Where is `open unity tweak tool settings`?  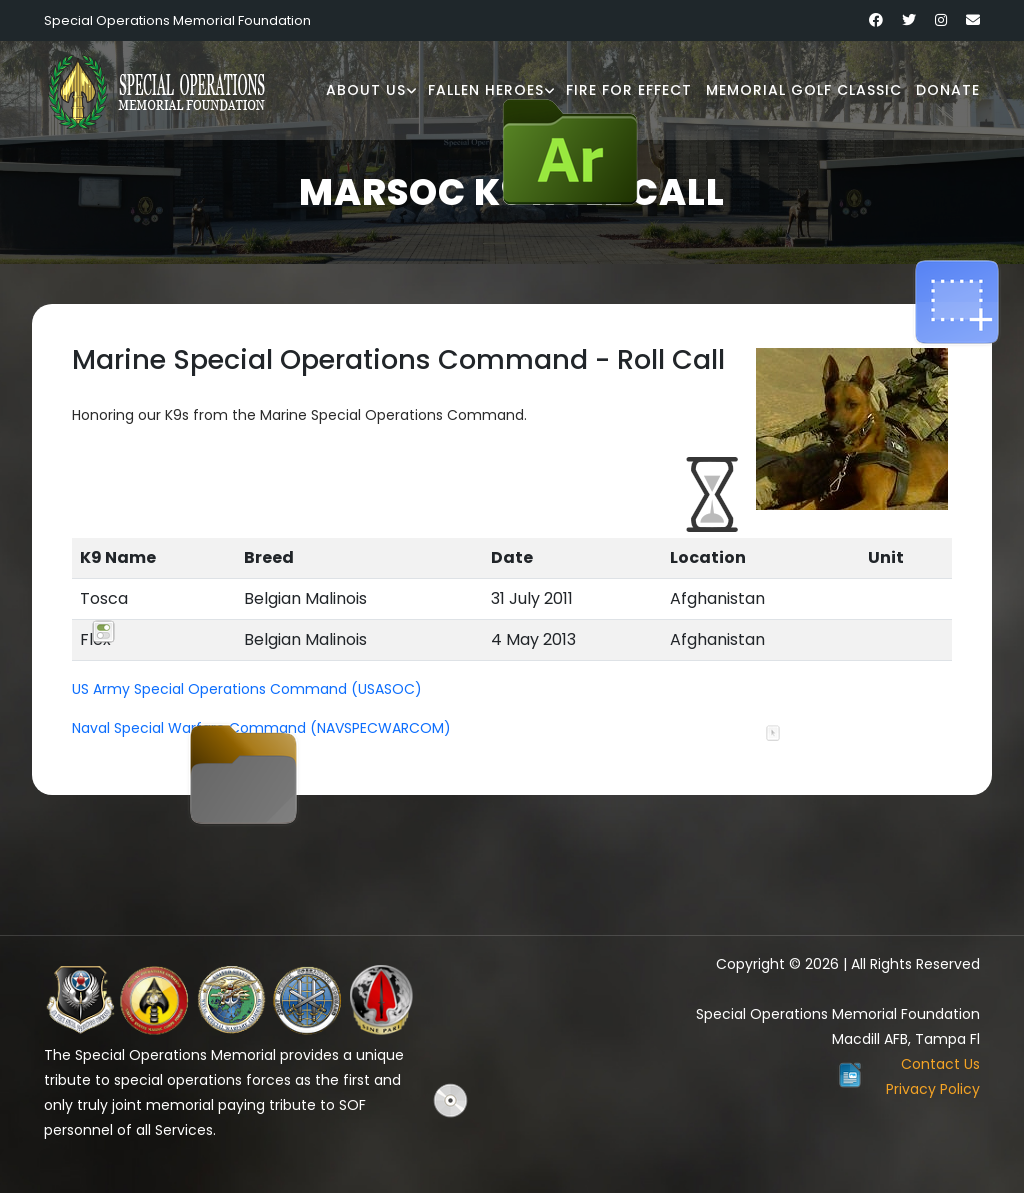
open unity tweak tool settings is located at coordinates (103, 631).